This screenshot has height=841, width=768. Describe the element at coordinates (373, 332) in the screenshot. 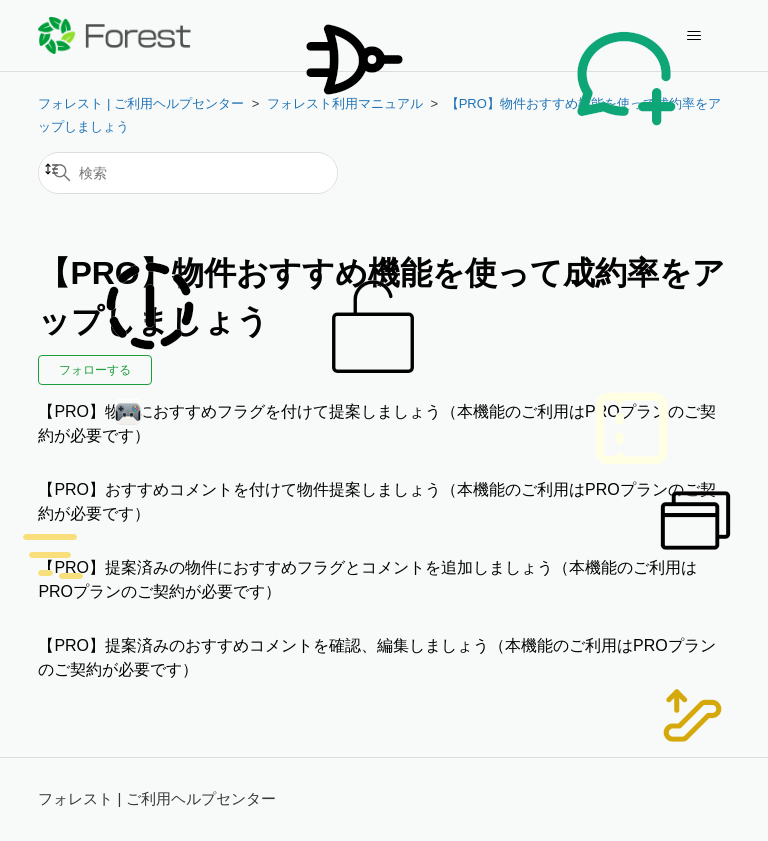

I see `unlocked or unsecured state` at that location.